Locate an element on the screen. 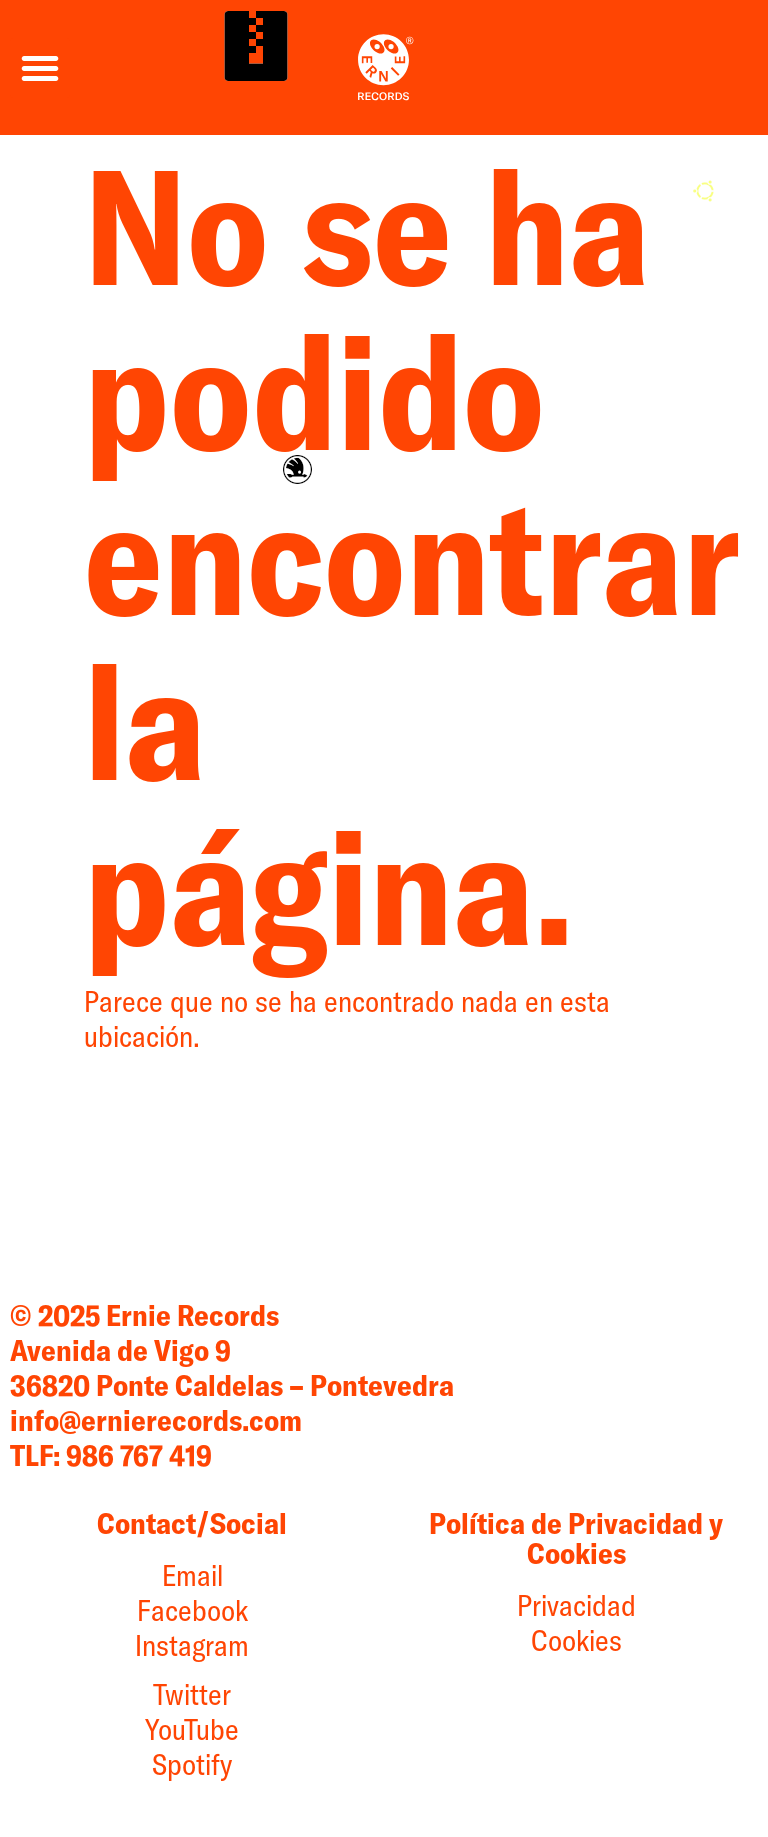  Škoda brand logo is located at coordinates (297, 469).